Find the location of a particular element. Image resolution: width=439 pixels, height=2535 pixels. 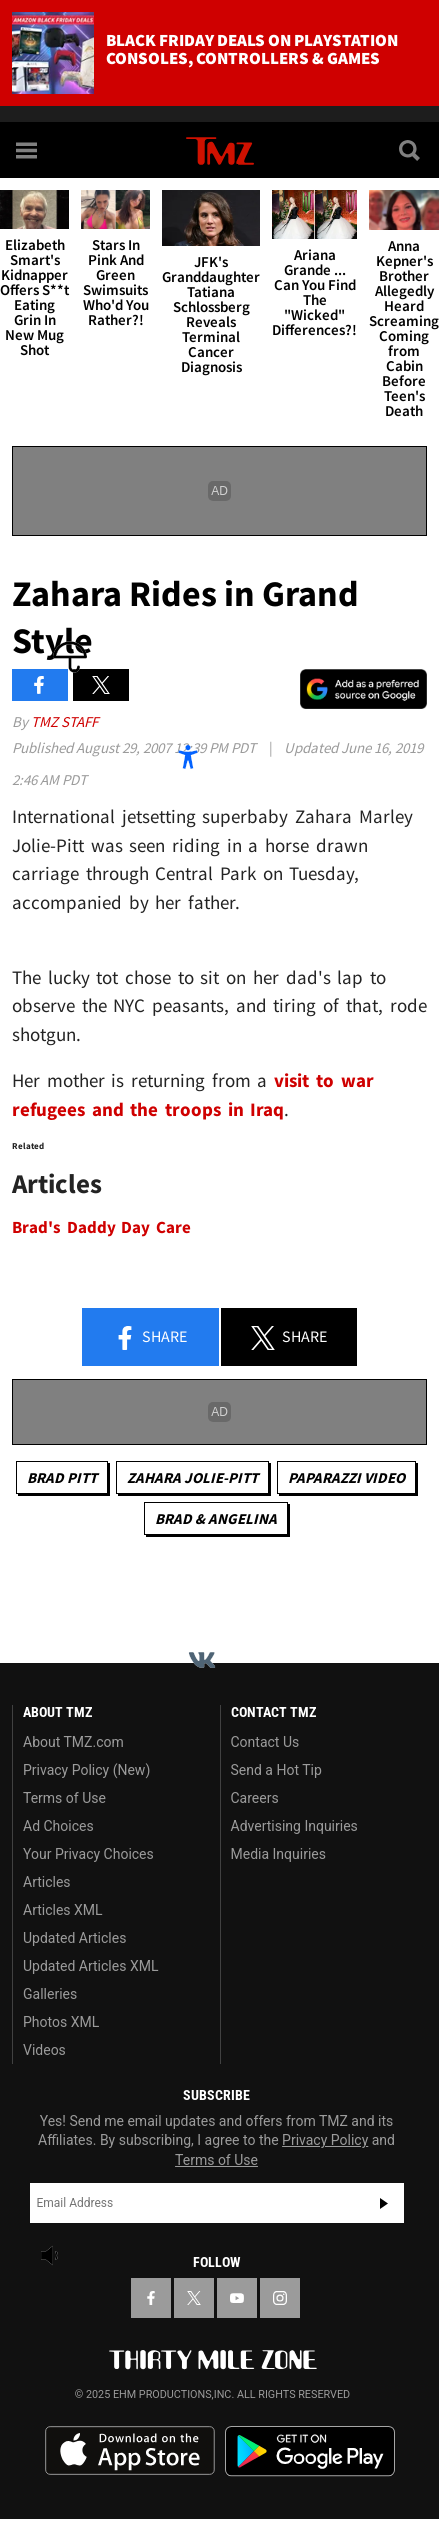

adjust volume to low level is located at coordinates (49, 2255).